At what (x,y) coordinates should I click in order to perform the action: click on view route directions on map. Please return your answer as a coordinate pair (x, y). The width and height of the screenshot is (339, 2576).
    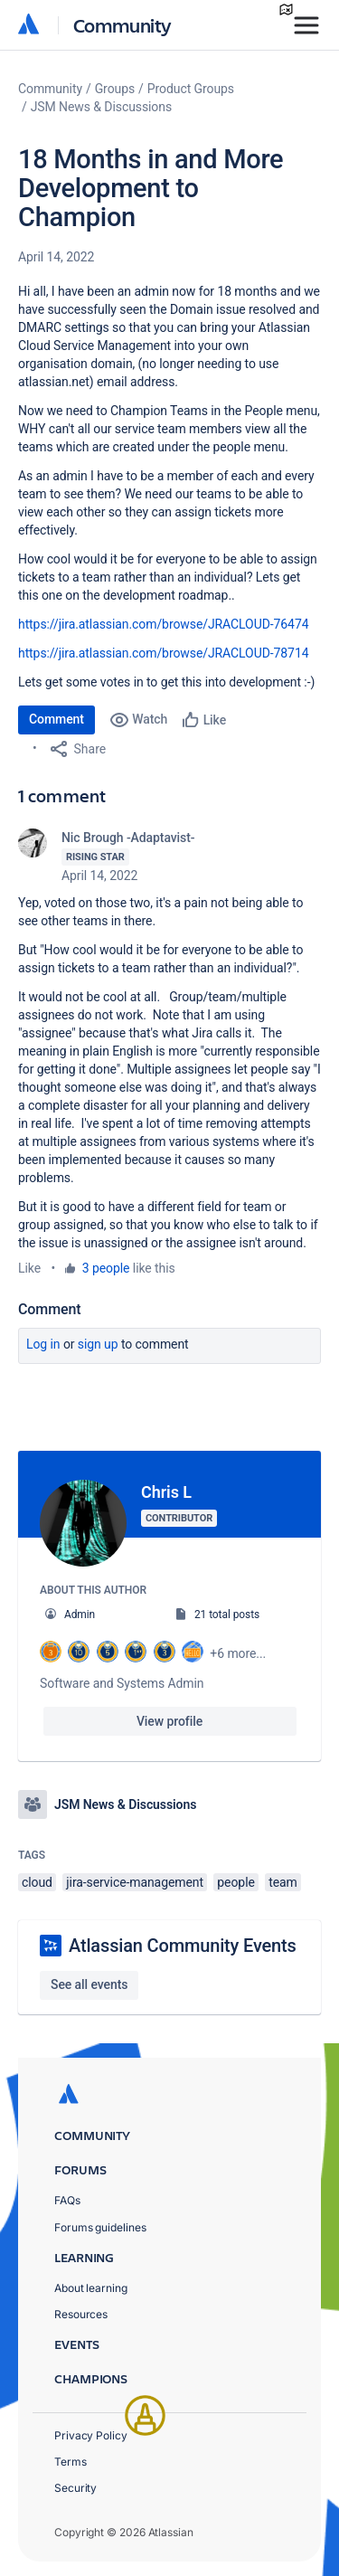
    Looking at the image, I should click on (286, 9).